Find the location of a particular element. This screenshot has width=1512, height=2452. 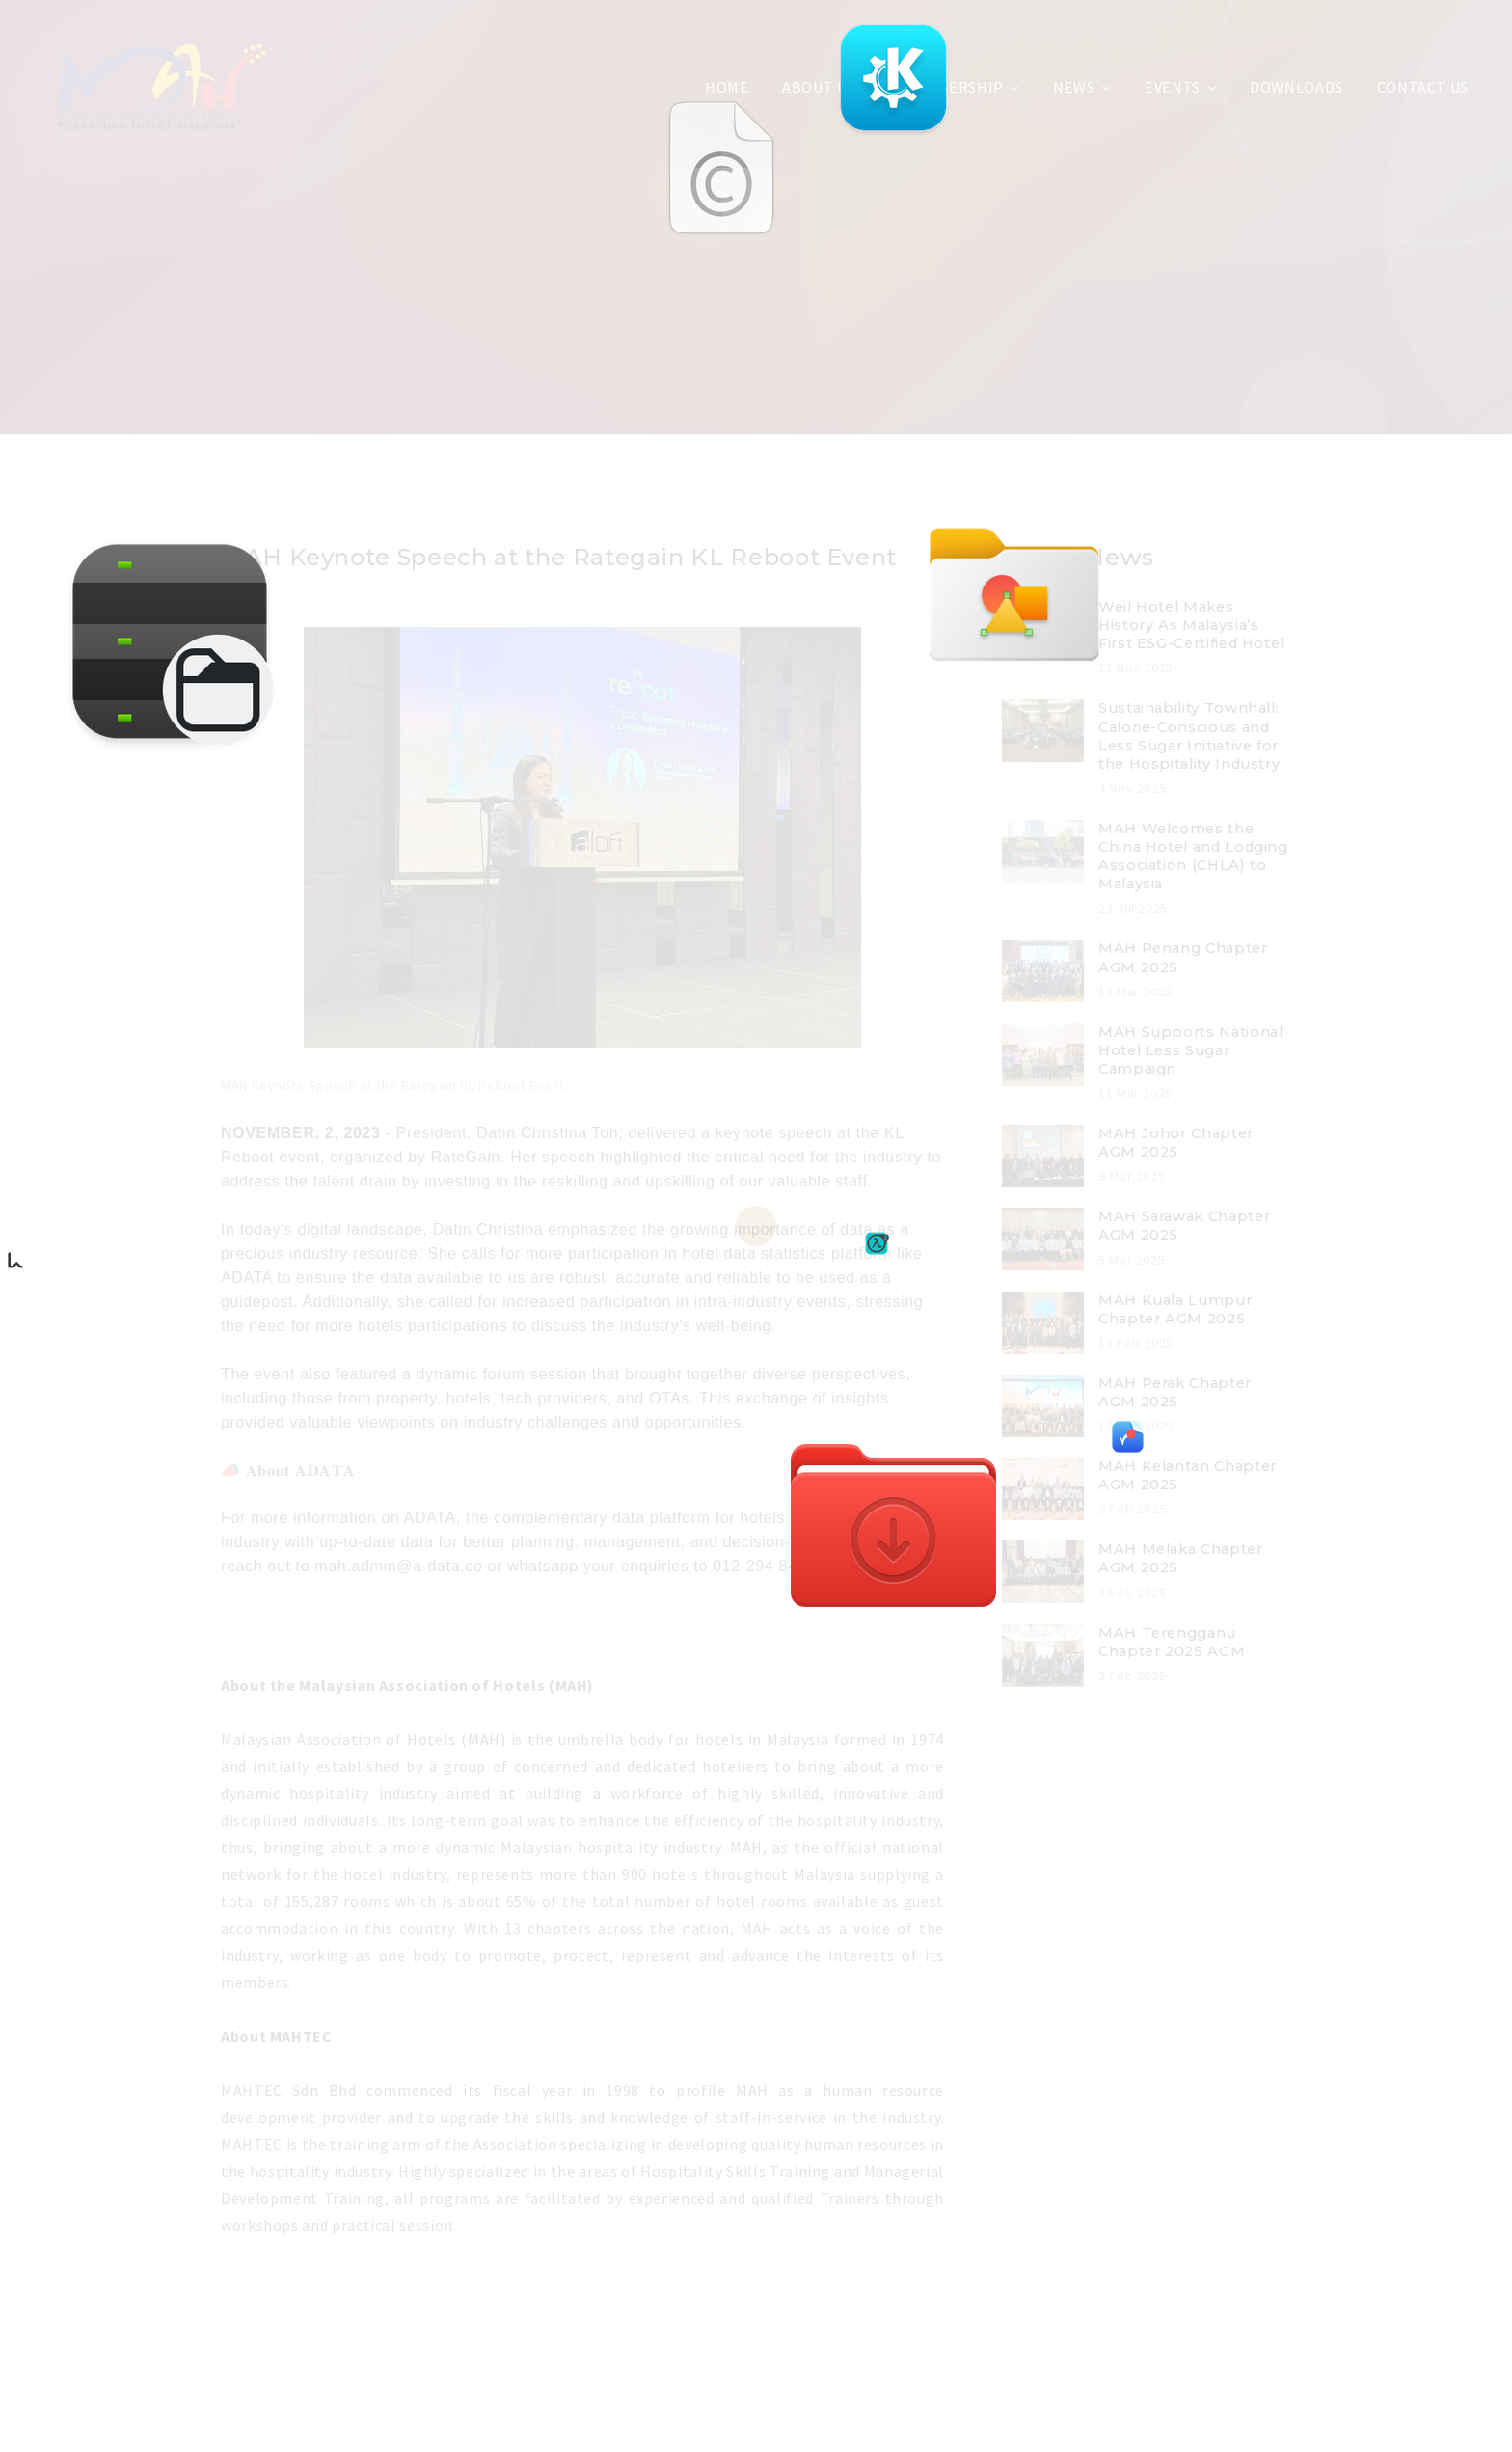

launch Half-Life 2: Lost Coast is located at coordinates (877, 1243).